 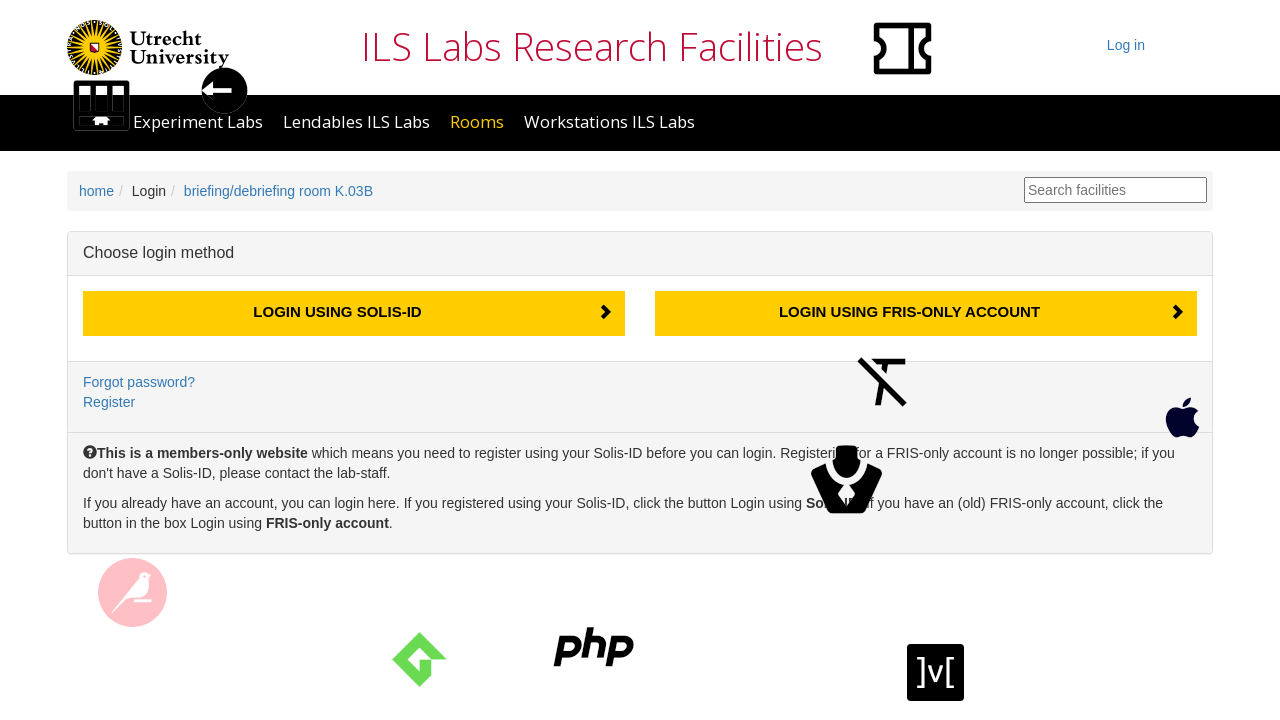 What do you see at coordinates (882, 382) in the screenshot?
I see `clear text formatting` at bounding box center [882, 382].